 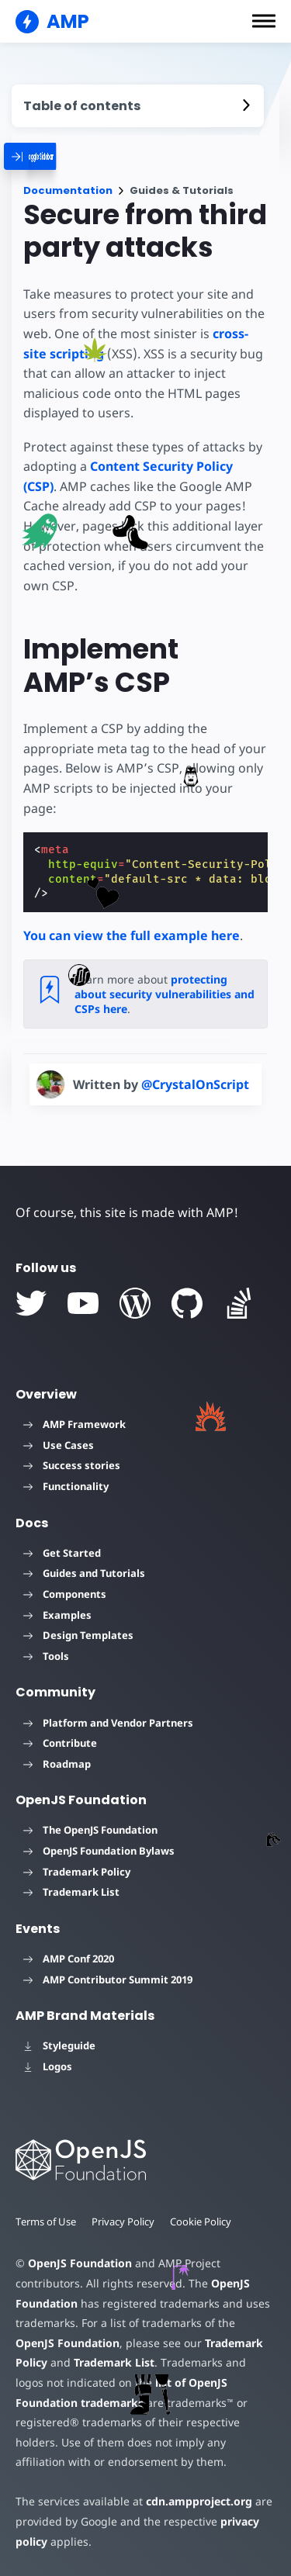 I want to click on browse hemp or cannabis-related products, so click(x=95, y=350).